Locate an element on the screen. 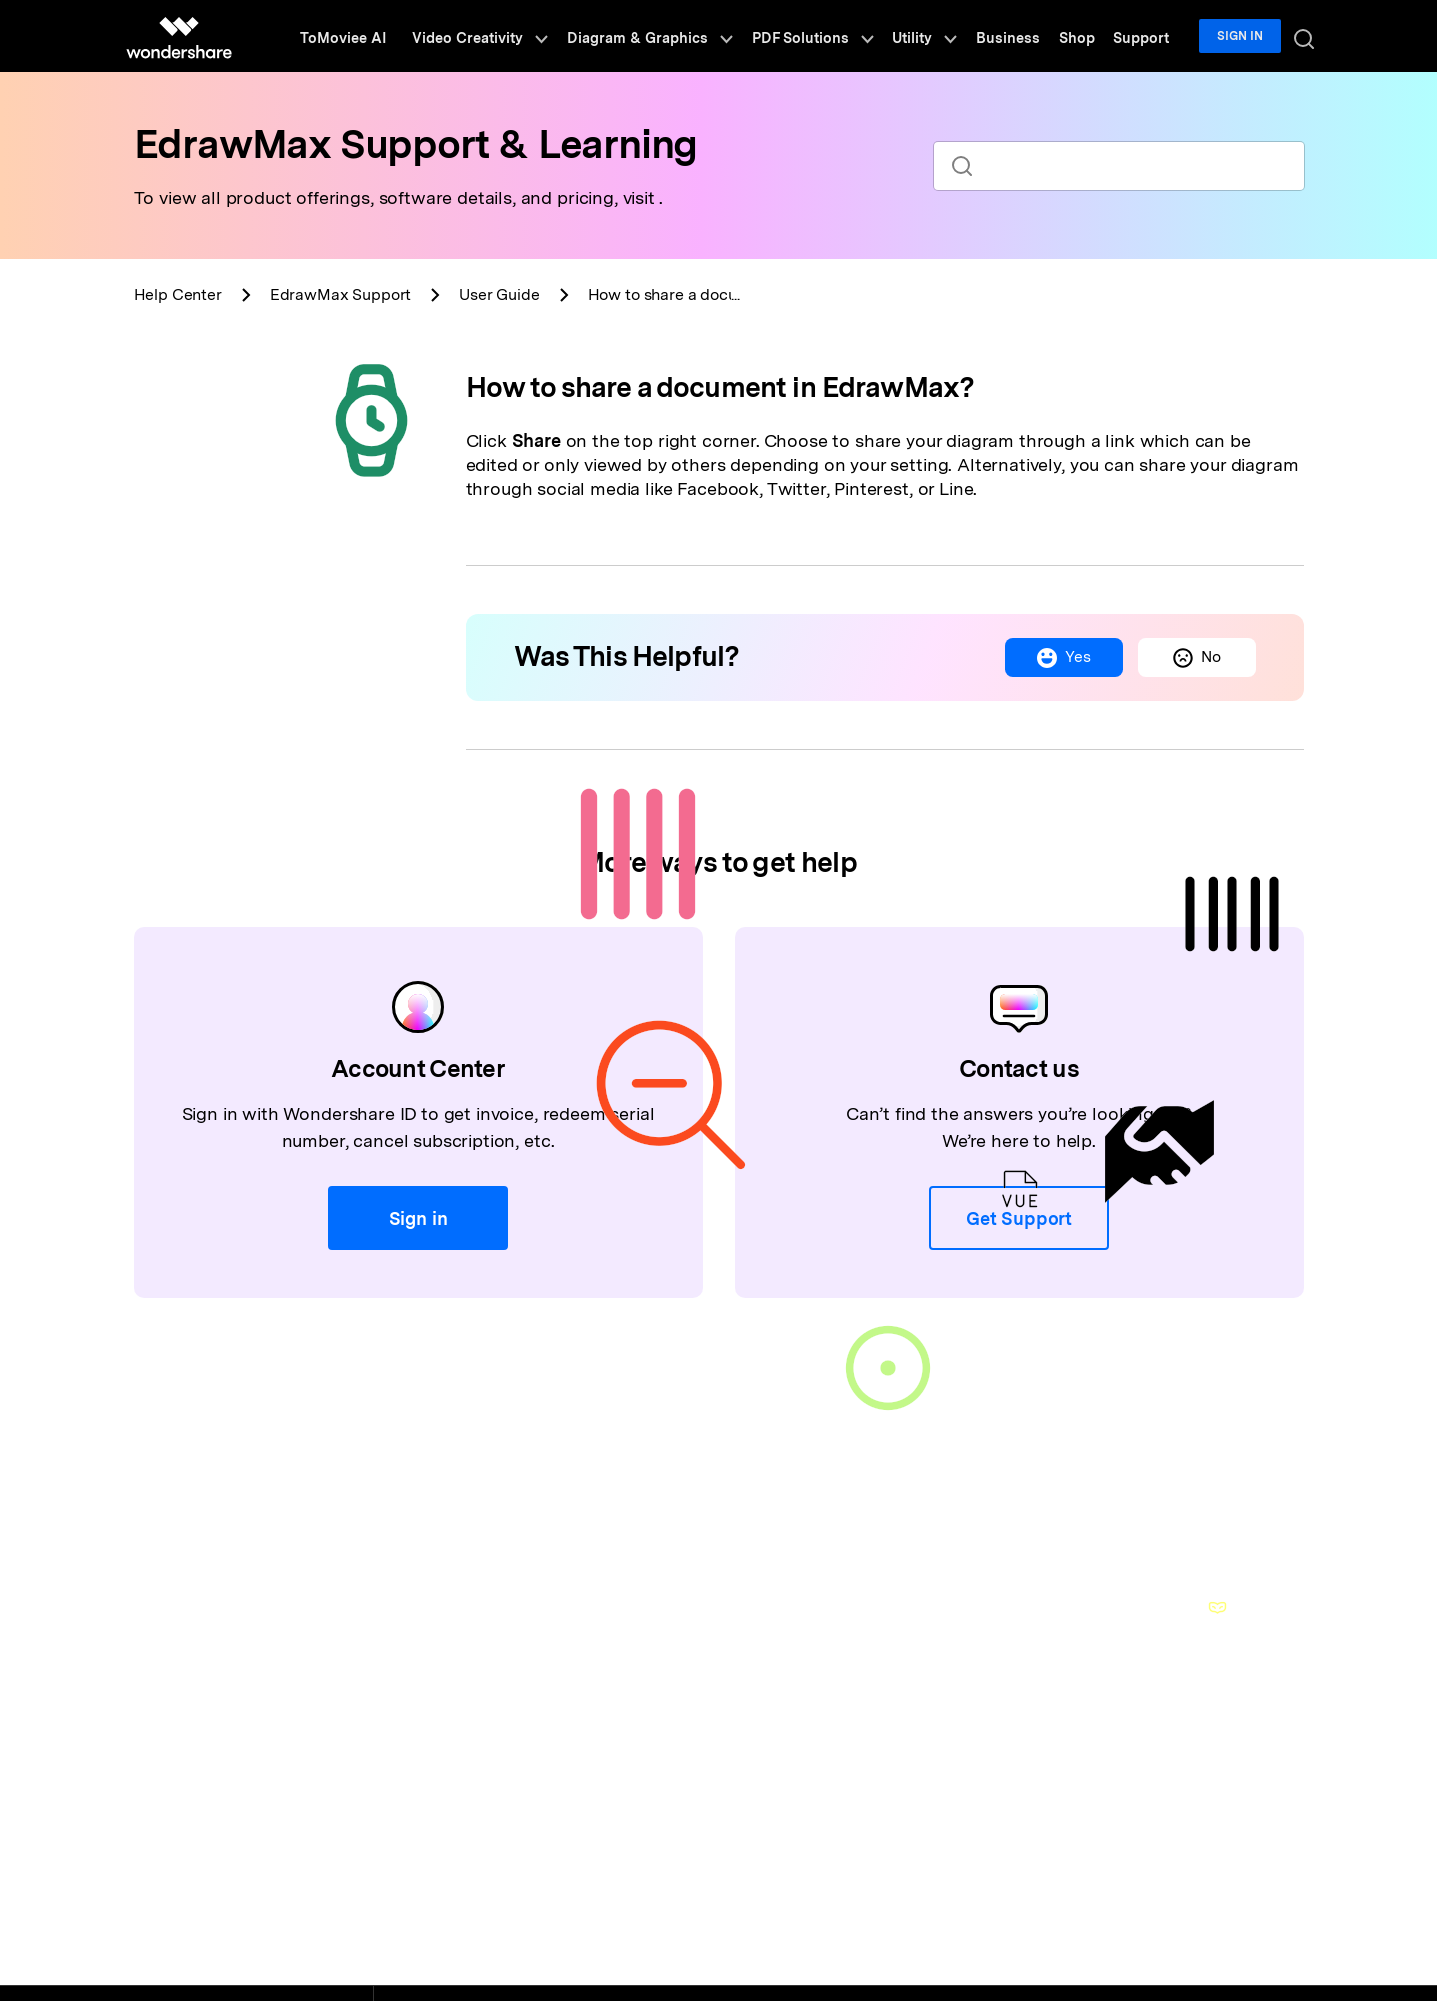 The width and height of the screenshot is (1437, 2001). select this option from a list is located at coordinates (888, 1368).